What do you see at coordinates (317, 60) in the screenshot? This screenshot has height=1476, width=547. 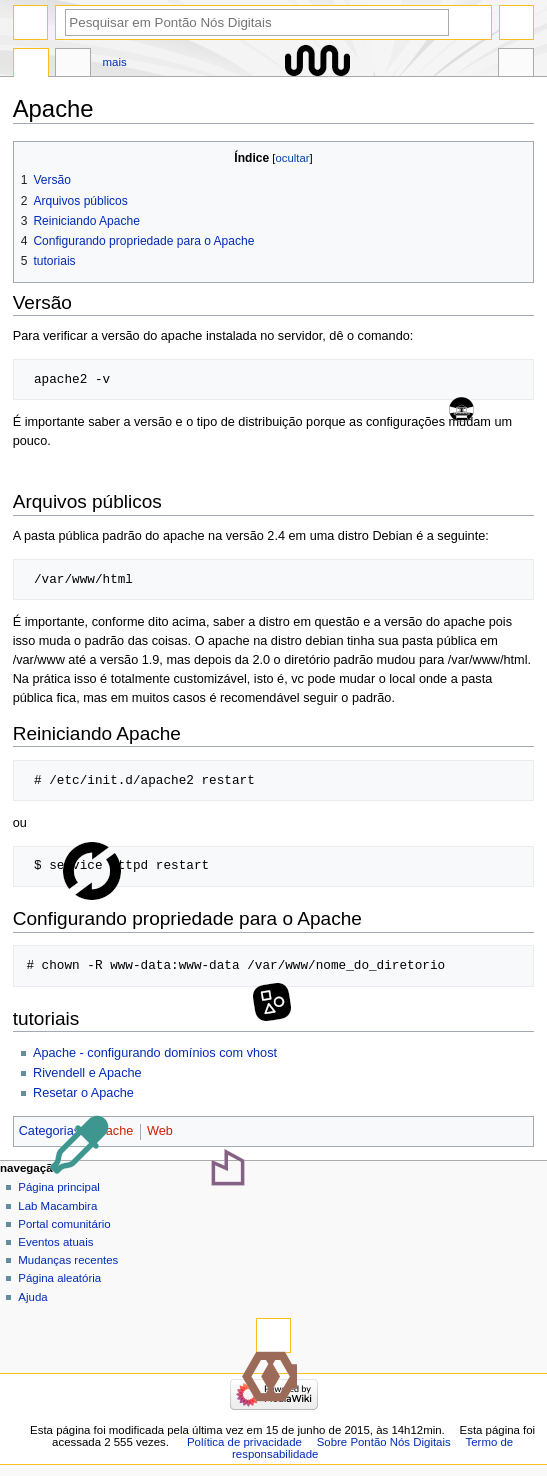 I see `visit kununu employer review platform` at bounding box center [317, 60].